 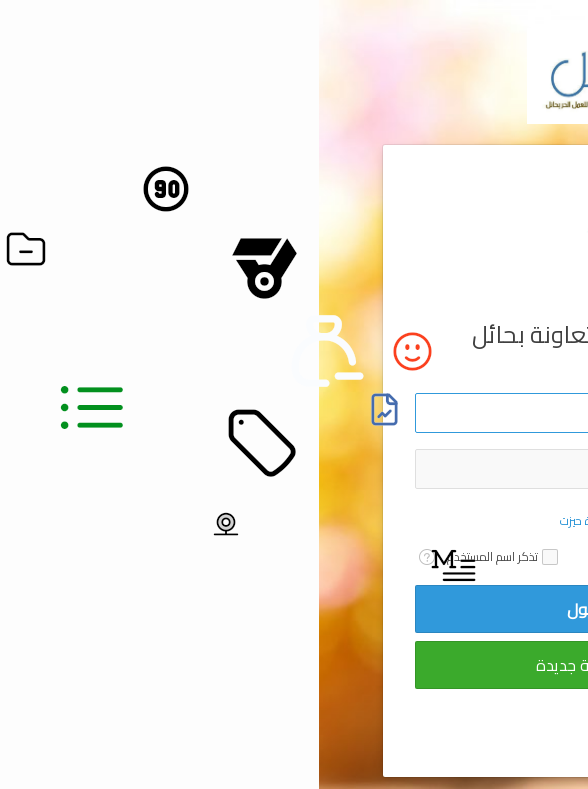 I want to click on add an emoji or reaction, so click(x=412, y=351).